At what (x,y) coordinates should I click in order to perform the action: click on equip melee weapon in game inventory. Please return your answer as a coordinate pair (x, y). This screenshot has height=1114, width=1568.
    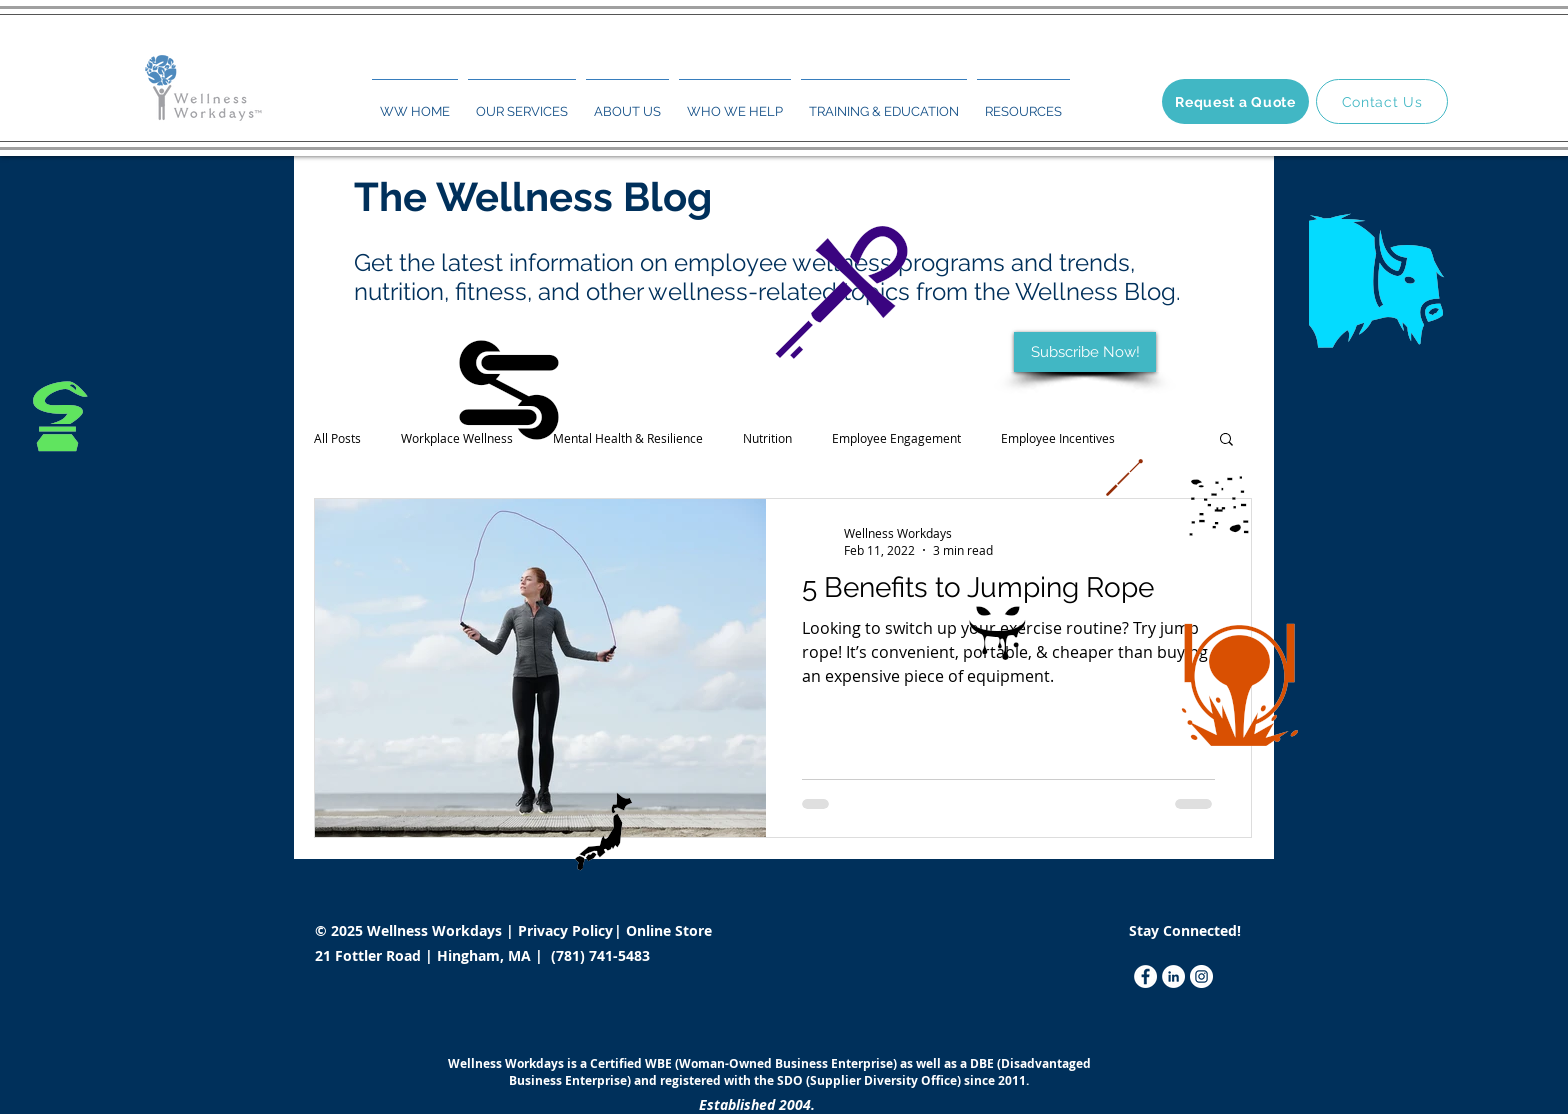
    Looking at the image, I should click on (1124, 477).